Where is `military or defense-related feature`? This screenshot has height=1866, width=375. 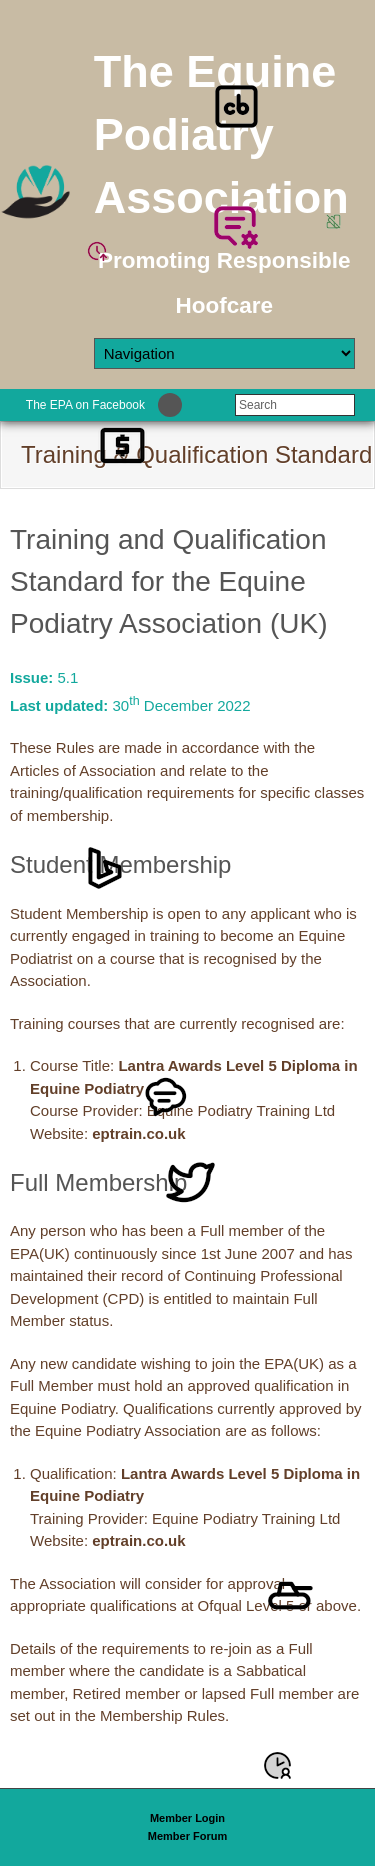
military or defense-related feature is located at coordinates (291, 1594).